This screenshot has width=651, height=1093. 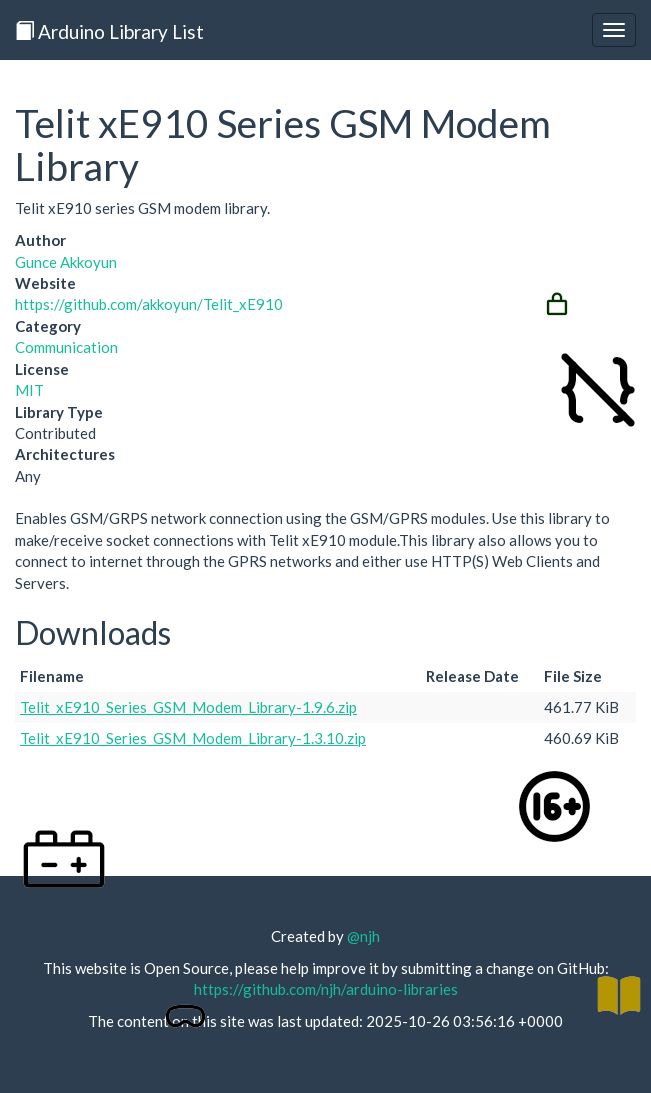 What do you see at coordinates (64, 862) in the screenshot?
I see `check vehicle battery status` at bounding box center [64, 862].